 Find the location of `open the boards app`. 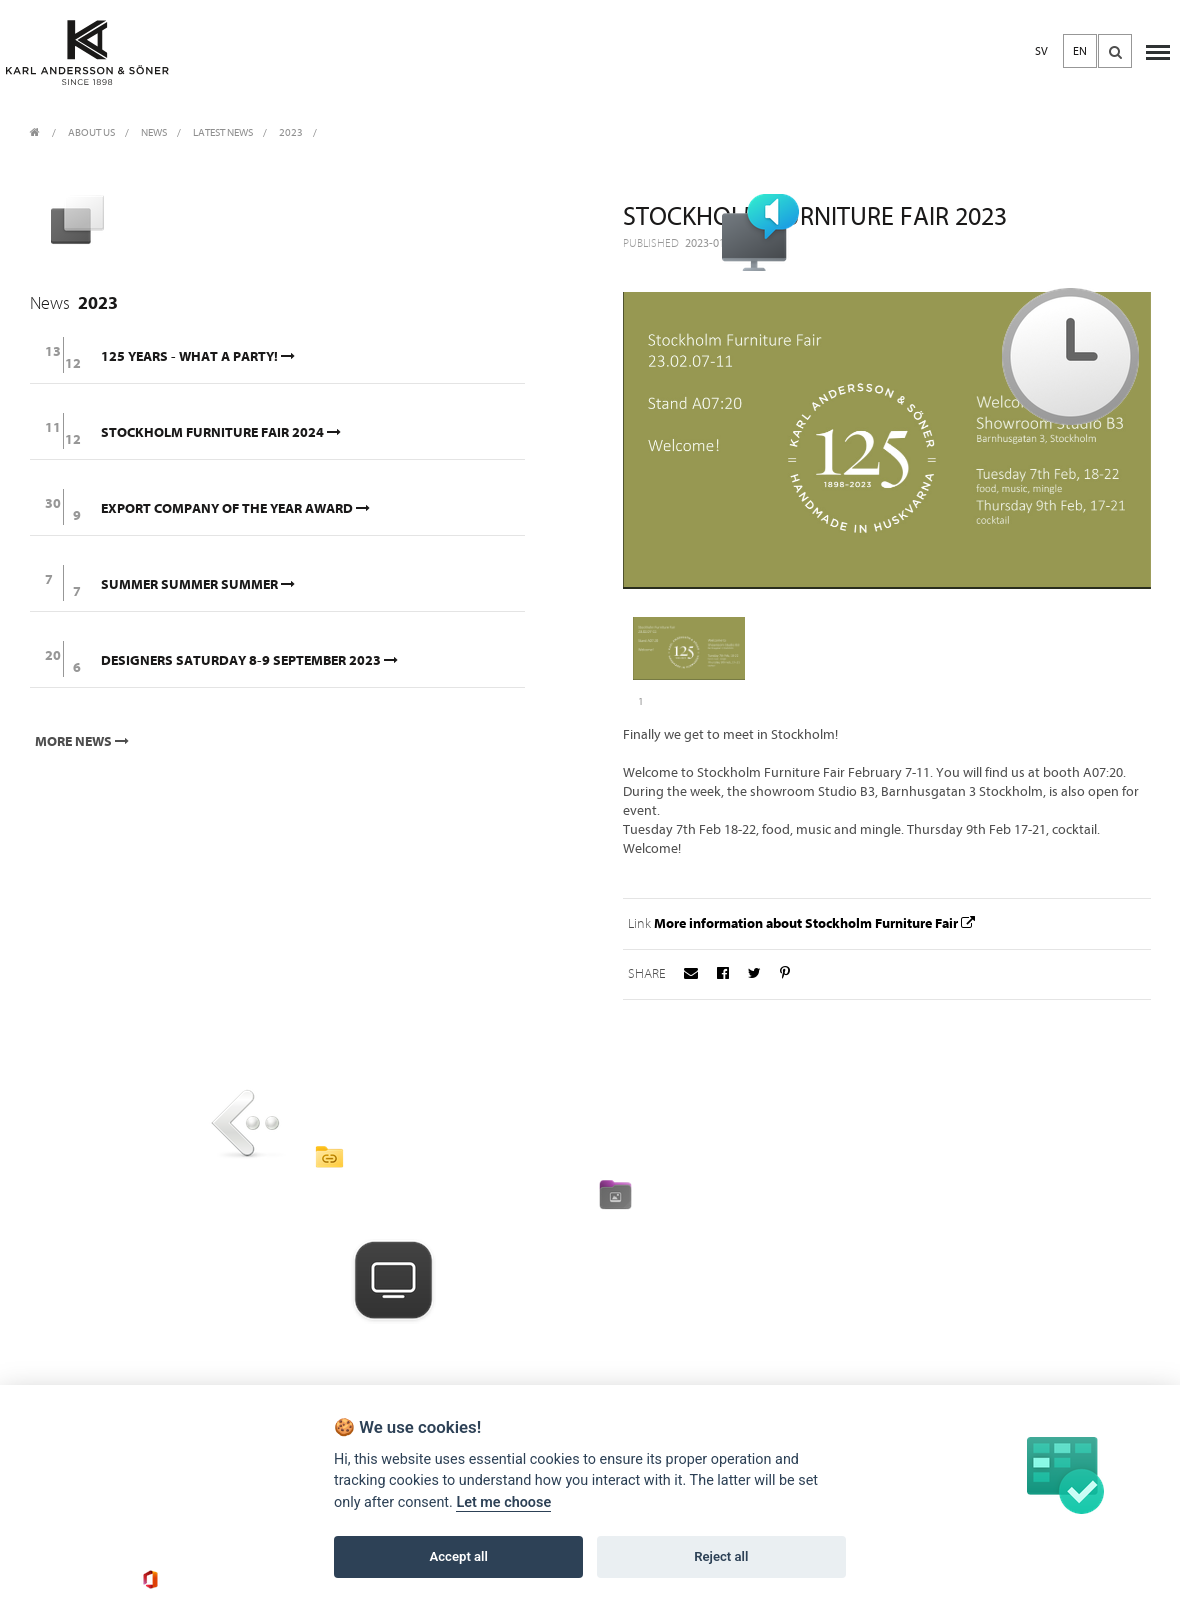

open the boards app is located at coordinates (1065, 1475).